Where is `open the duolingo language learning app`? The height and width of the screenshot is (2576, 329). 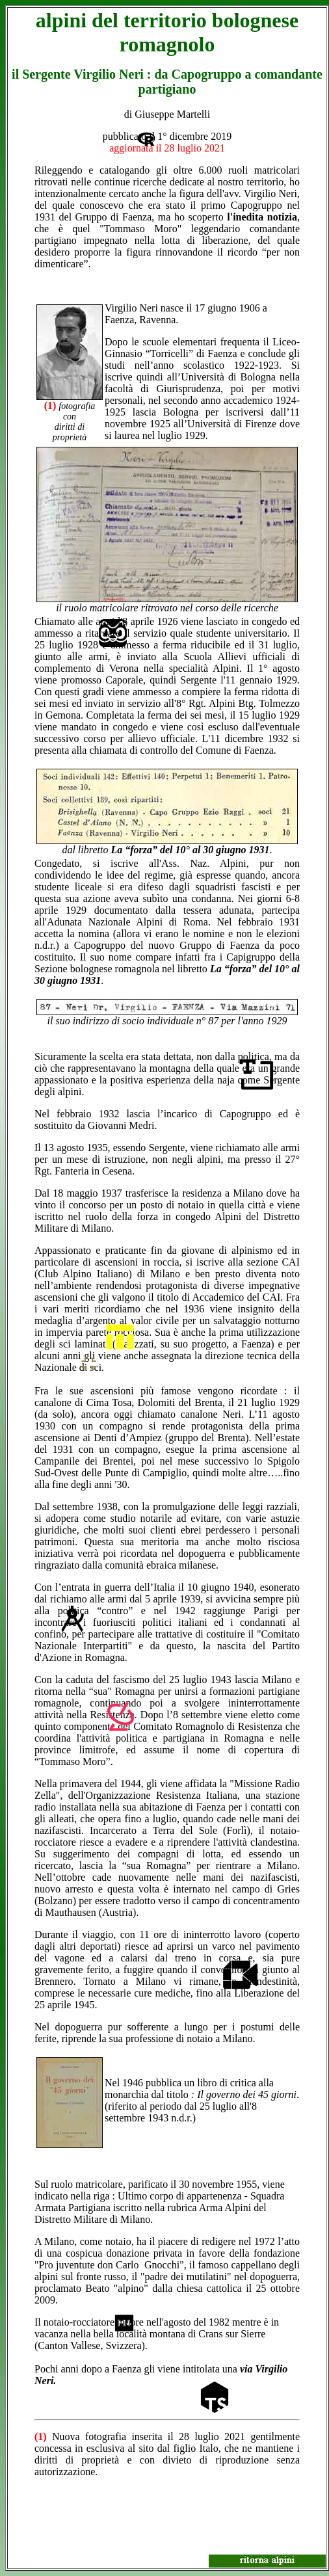 open the duolingo language learning app is located at coordinates (112, 633).